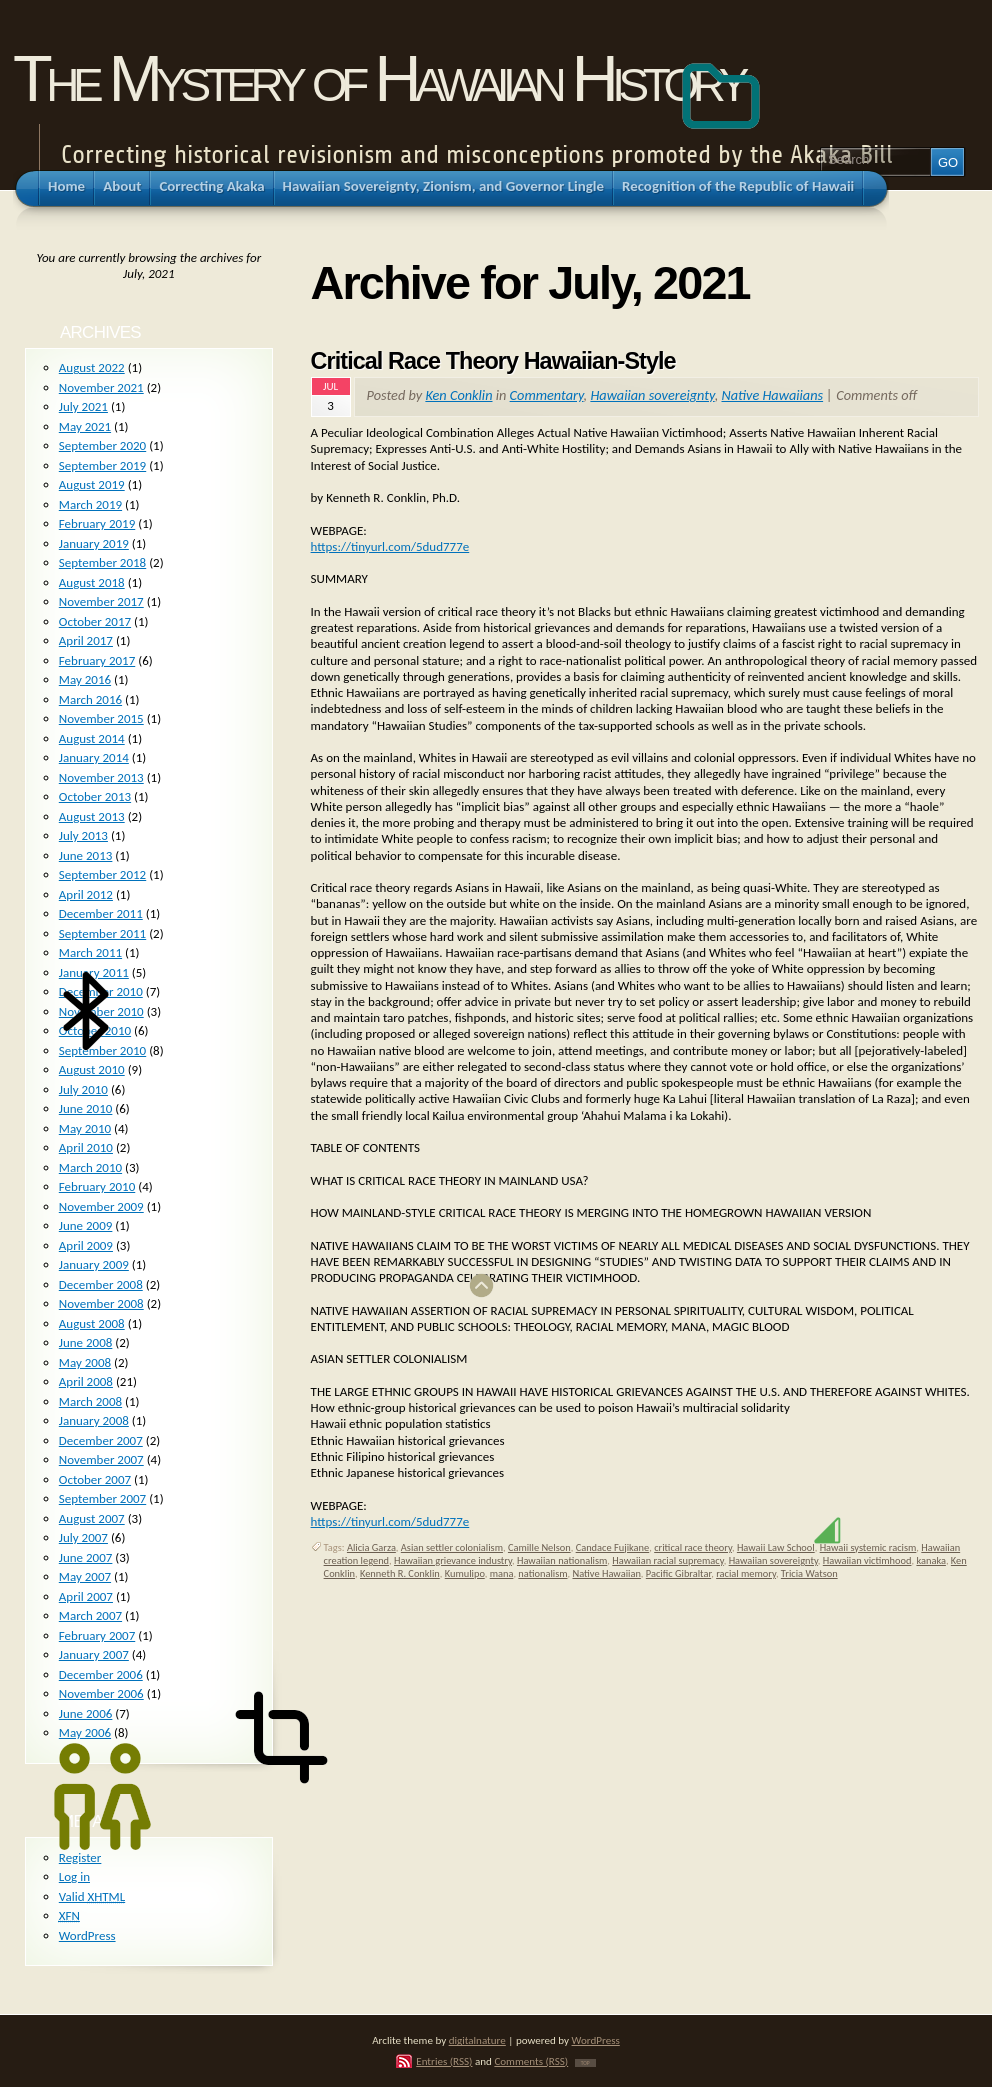  Describe the element at coordinates (721, 98) in the screenshot. I see `open folder to view files` at that location.